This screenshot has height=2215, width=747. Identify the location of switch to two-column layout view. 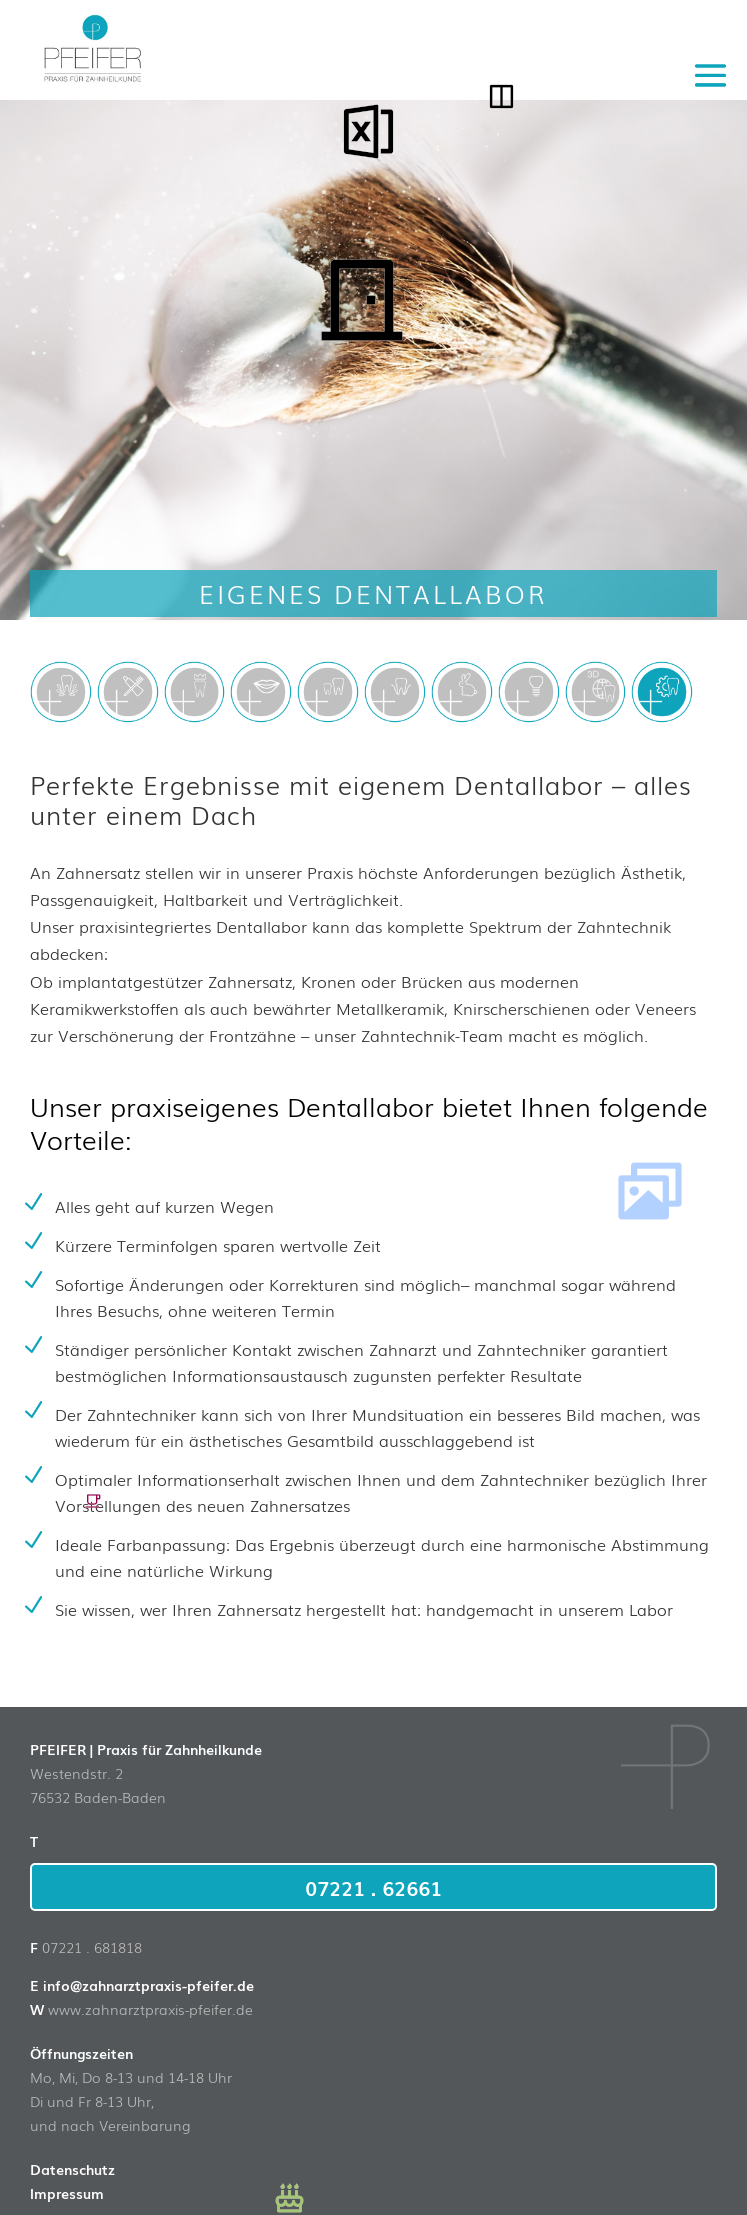
(501, 96).